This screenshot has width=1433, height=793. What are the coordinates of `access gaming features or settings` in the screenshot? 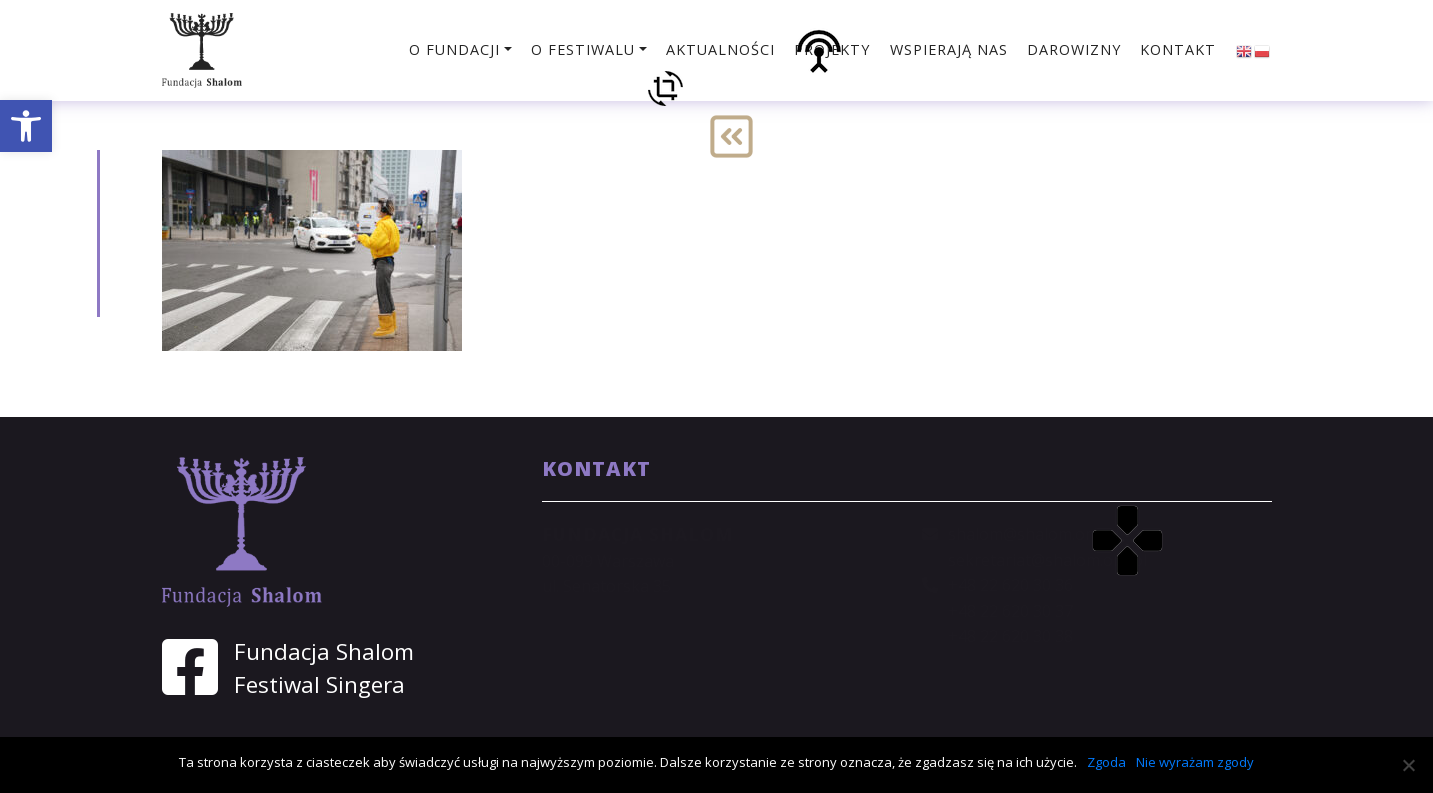 It's located at (1127, 540).